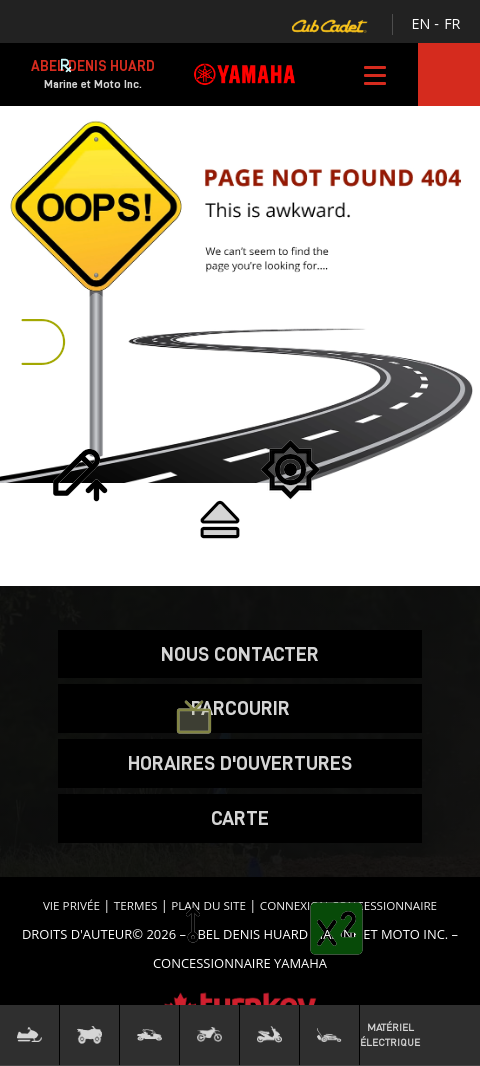  I want to click on access TV or video streaming features, so click(194, 719).